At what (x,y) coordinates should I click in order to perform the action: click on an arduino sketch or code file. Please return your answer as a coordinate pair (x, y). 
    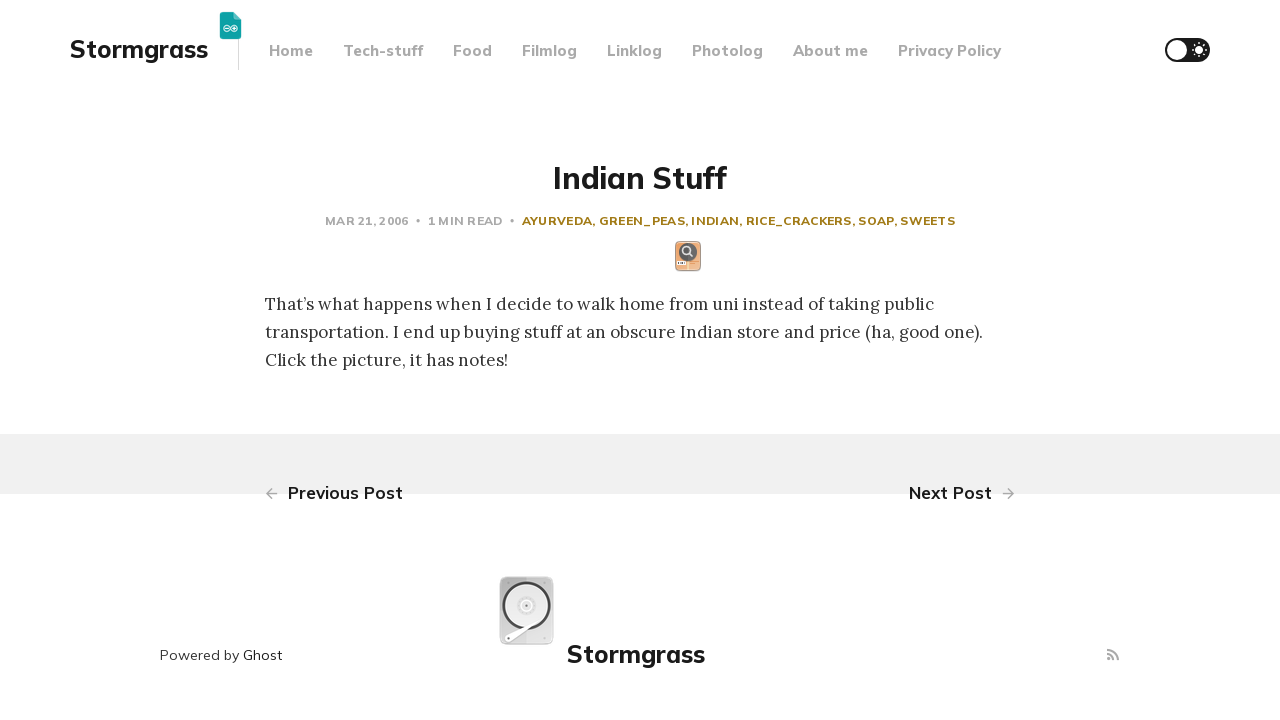
    Looking at the image, I should click on (230, 25).